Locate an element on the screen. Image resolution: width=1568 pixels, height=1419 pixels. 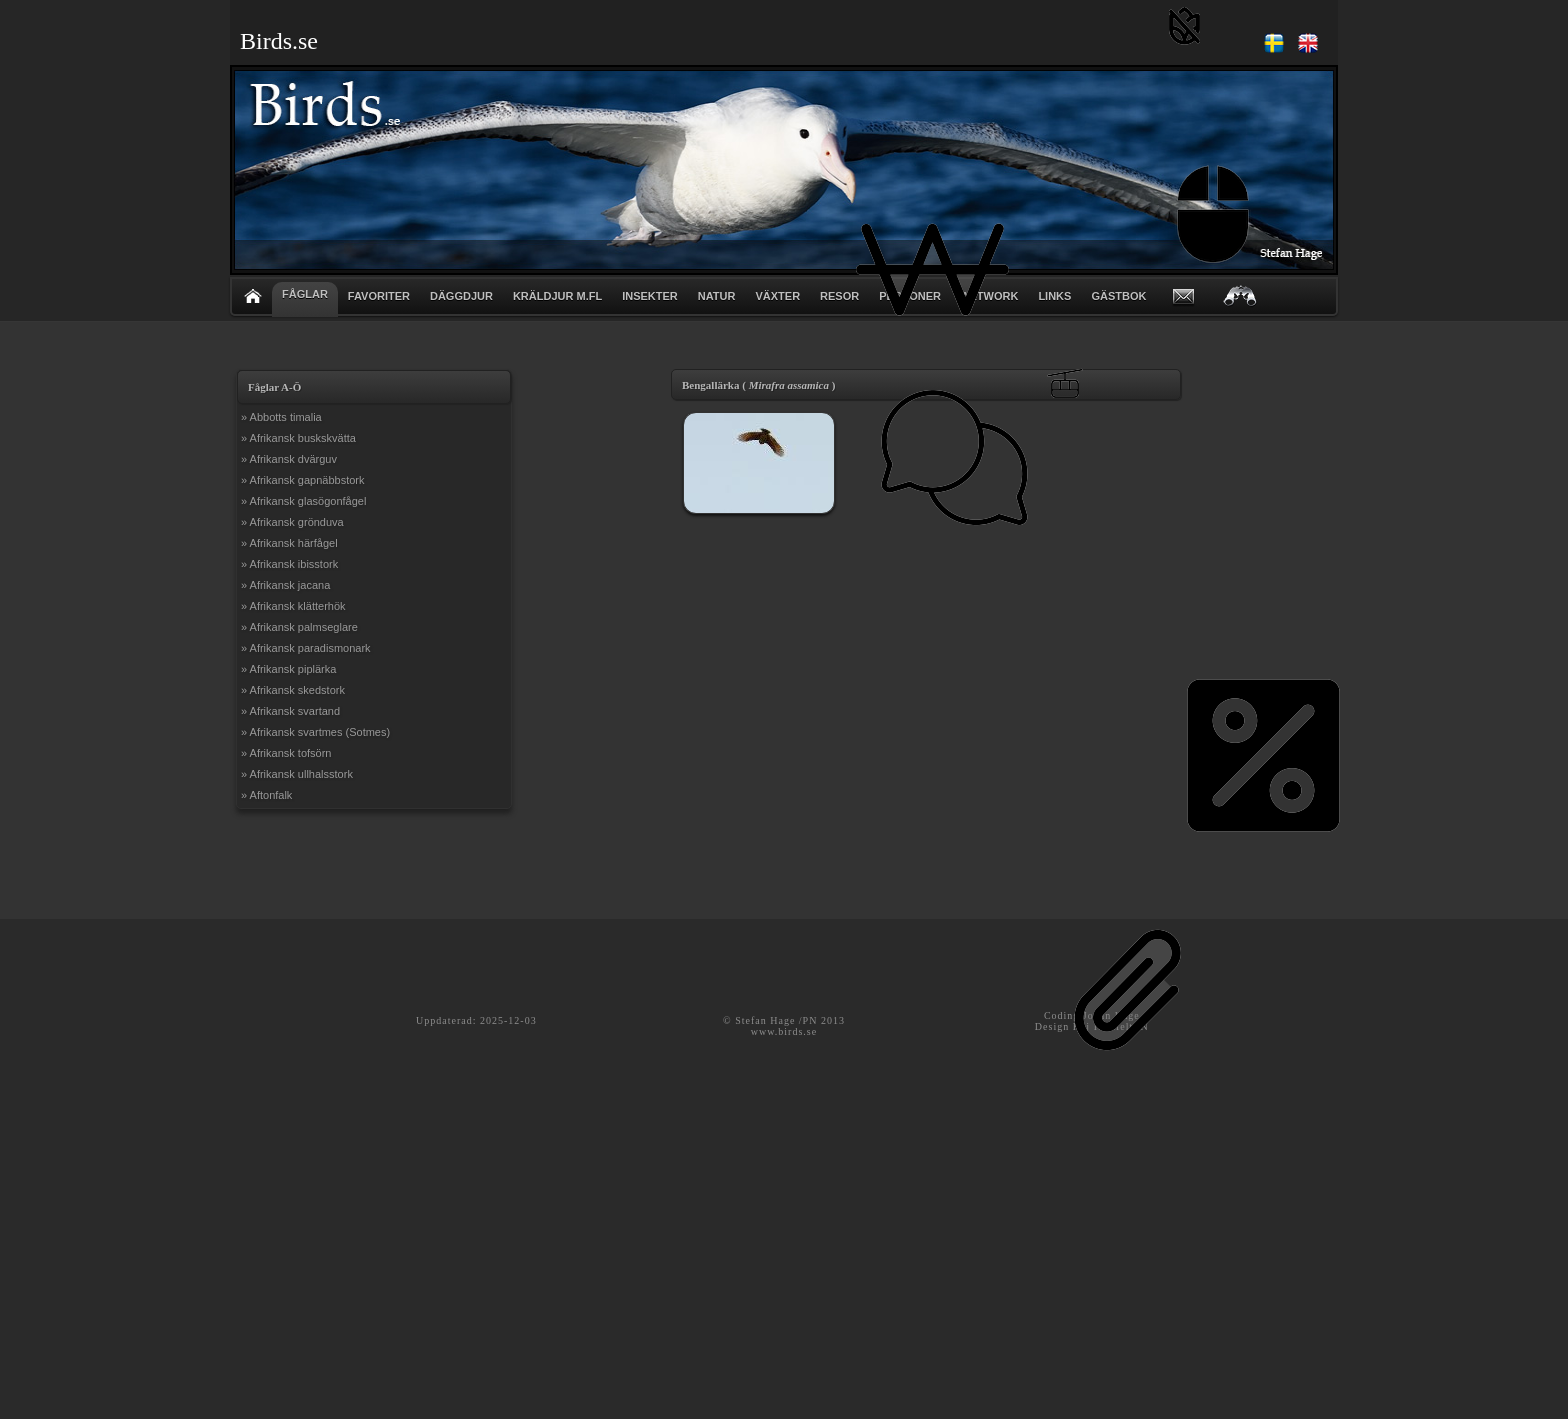
view discount or promotional offer is located at coordinates (1263, 755).